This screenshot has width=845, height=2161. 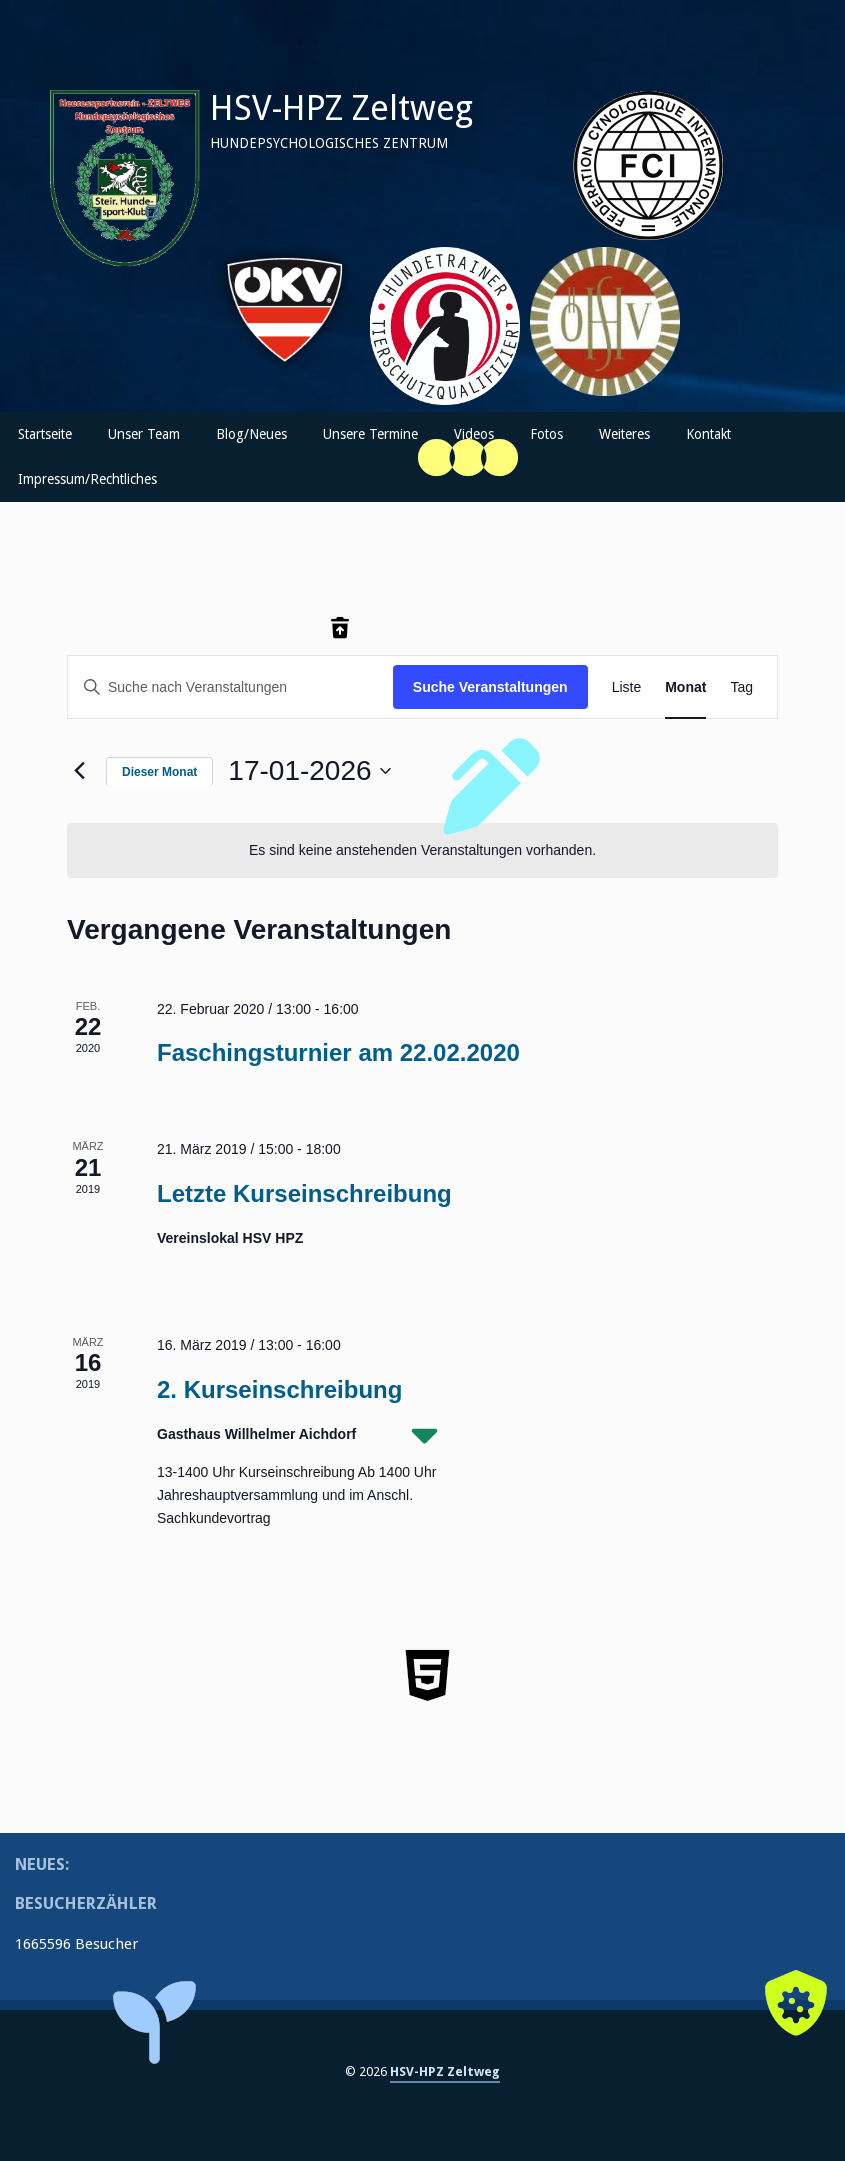 What do you see at coordinates (798, 2003) in the screenshot?
I see `virus protection or antivirus security status` at bounding box center [798, 2003].